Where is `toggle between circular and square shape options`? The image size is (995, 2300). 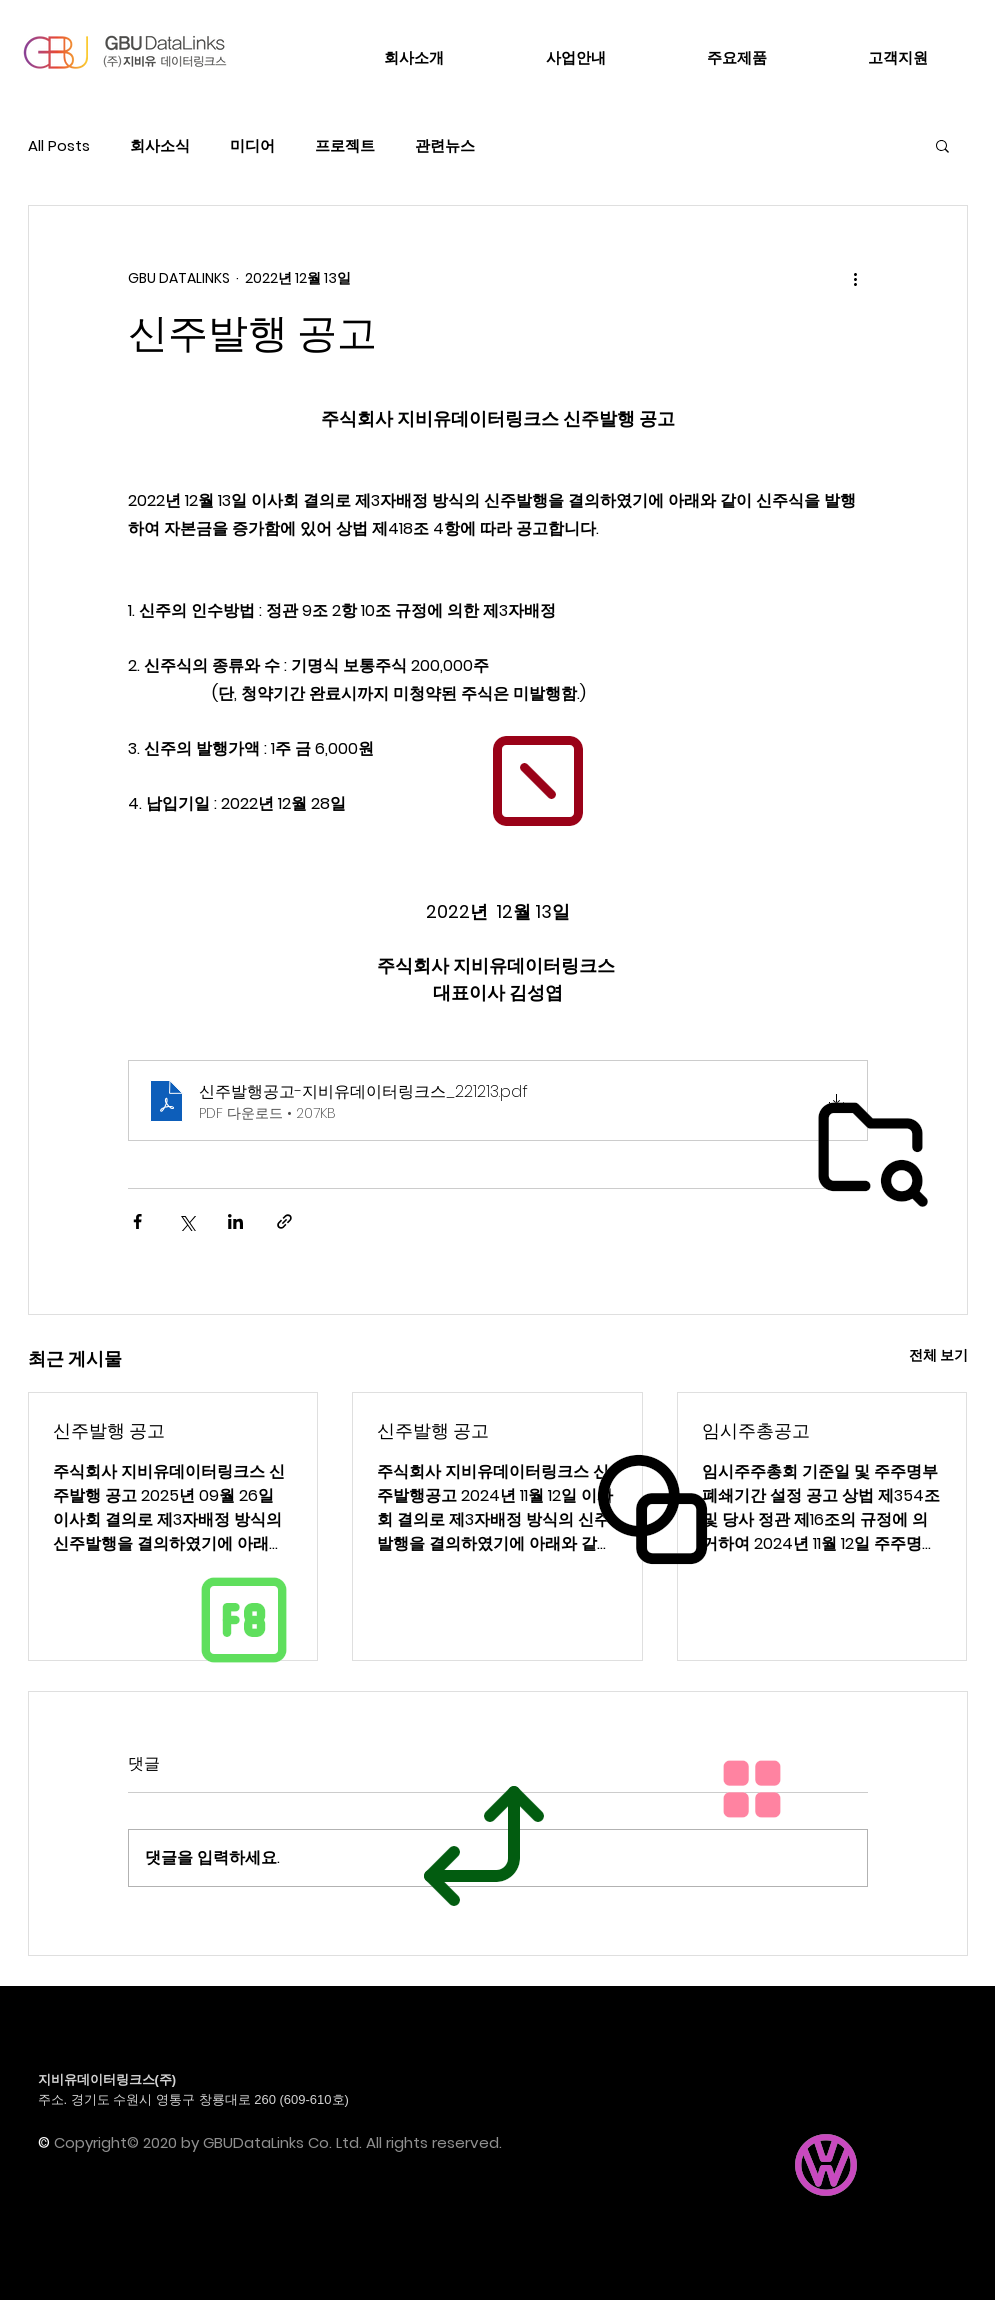
toggle between circular and square shape options is located at coordinates (652, 1509).